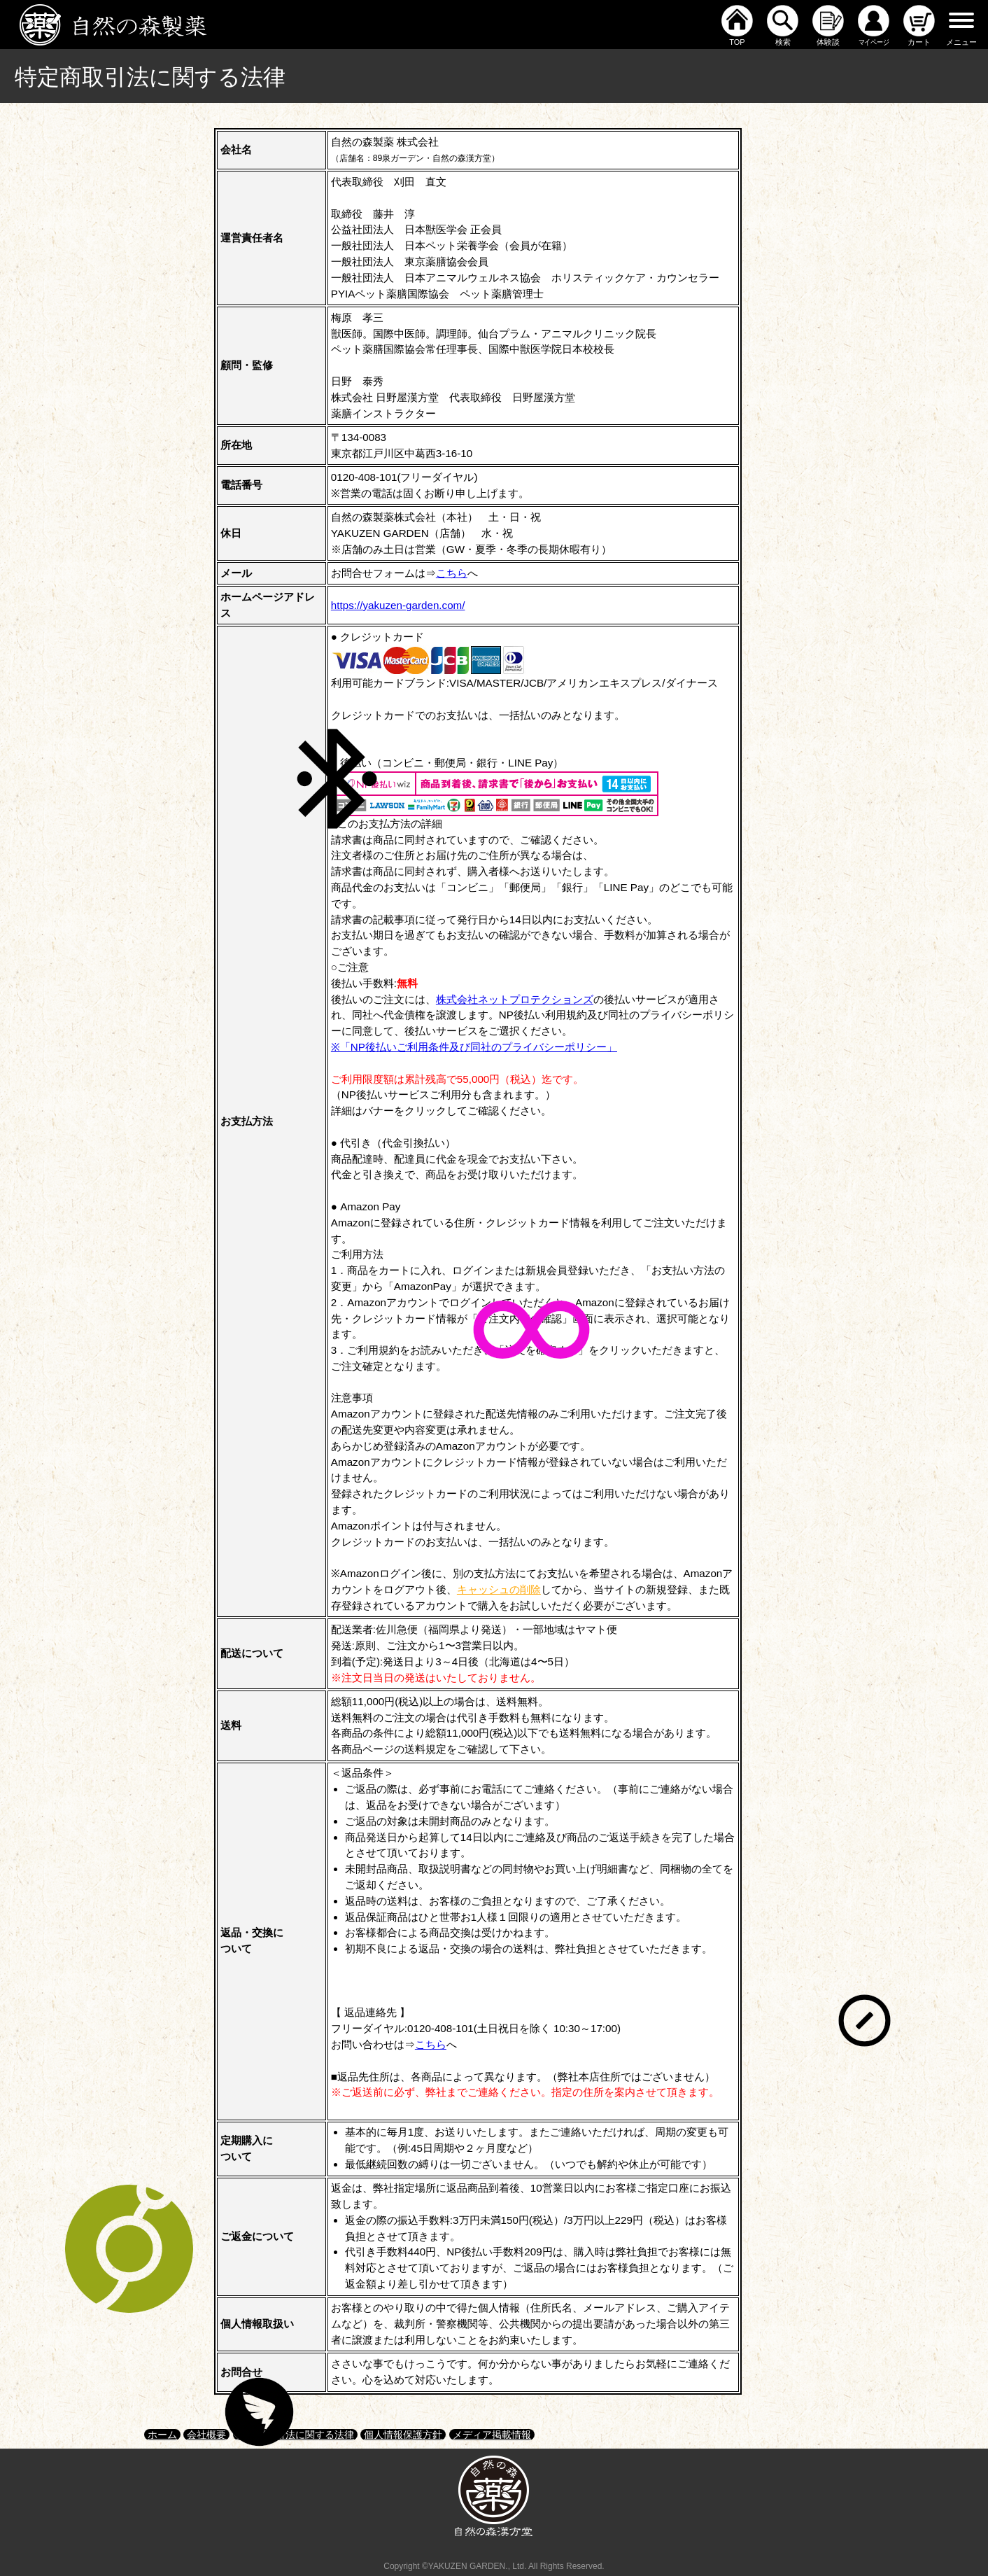 This screenshot has width=988, height=2576. What do you see at coordinates (332, 778) in the screenshot?
I see `connect to a bluetooth device` at bounding box center [332, 778].